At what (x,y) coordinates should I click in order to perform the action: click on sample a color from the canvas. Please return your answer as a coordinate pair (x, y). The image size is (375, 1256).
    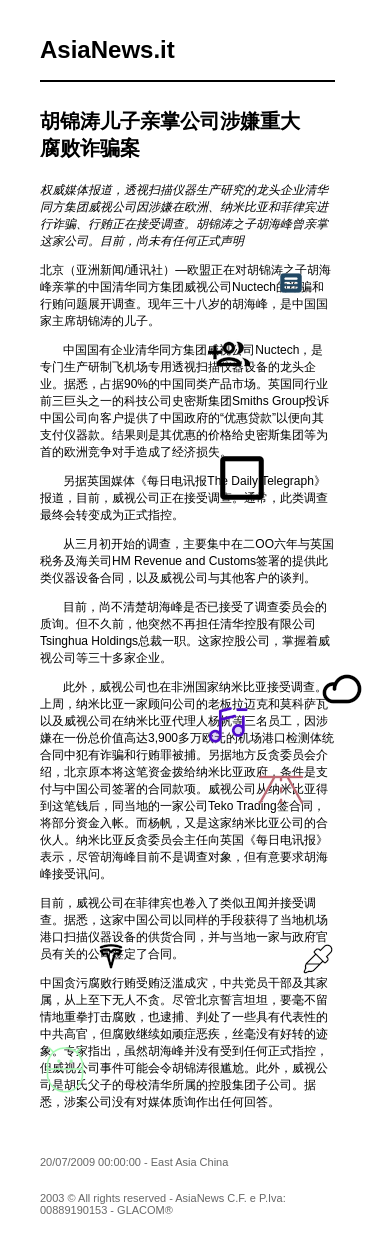
    Looking at the image, I should click on (318, 959).